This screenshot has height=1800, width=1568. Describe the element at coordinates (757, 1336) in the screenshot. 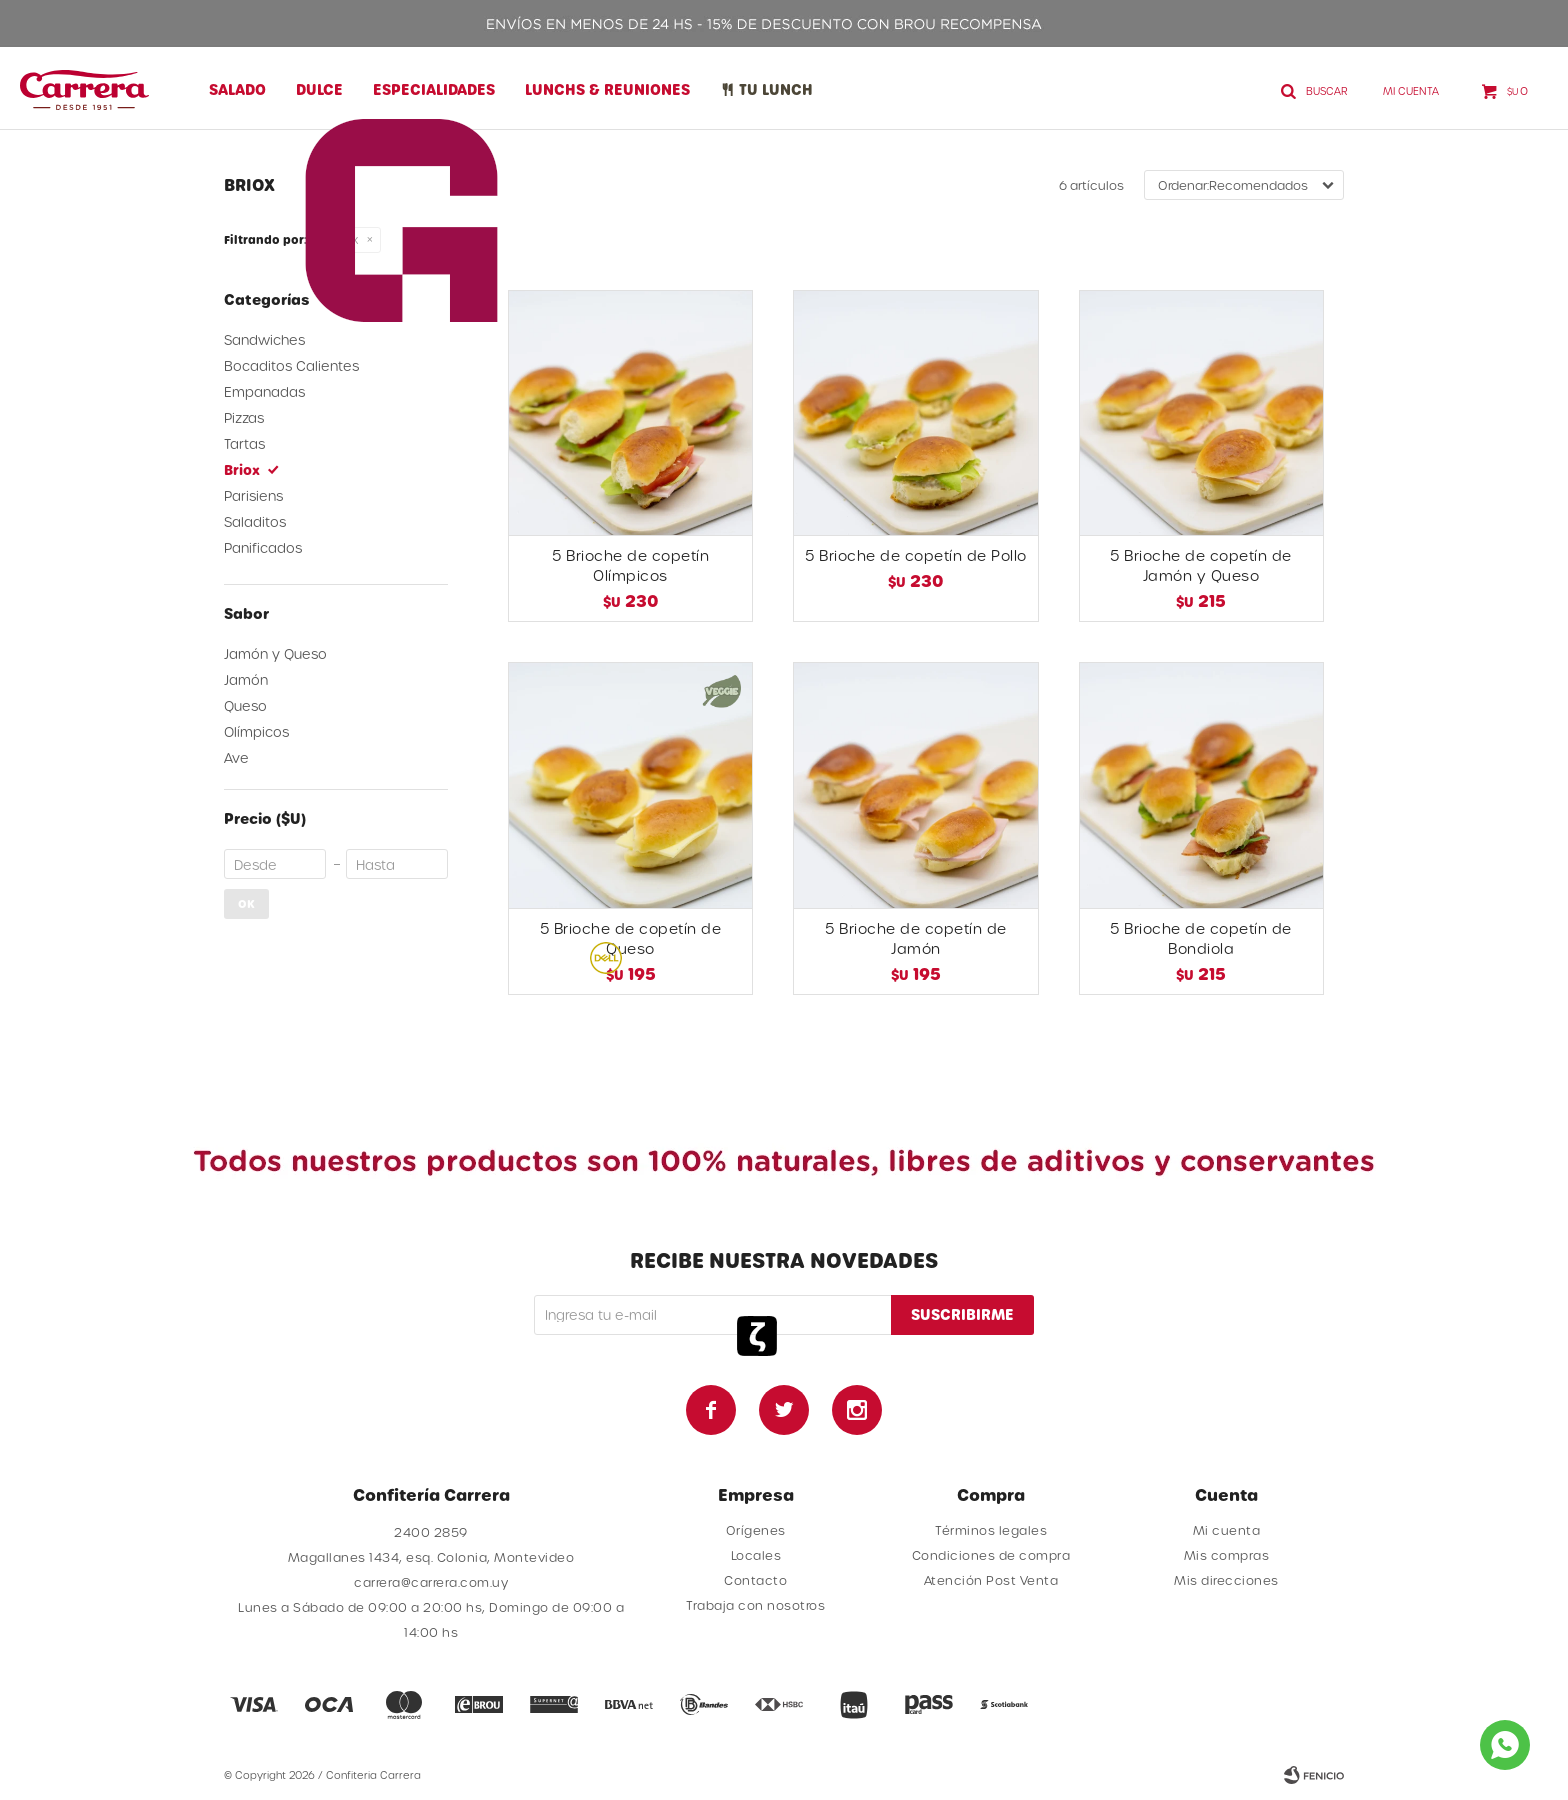

I see `open zettlr markdown editor` at that location.